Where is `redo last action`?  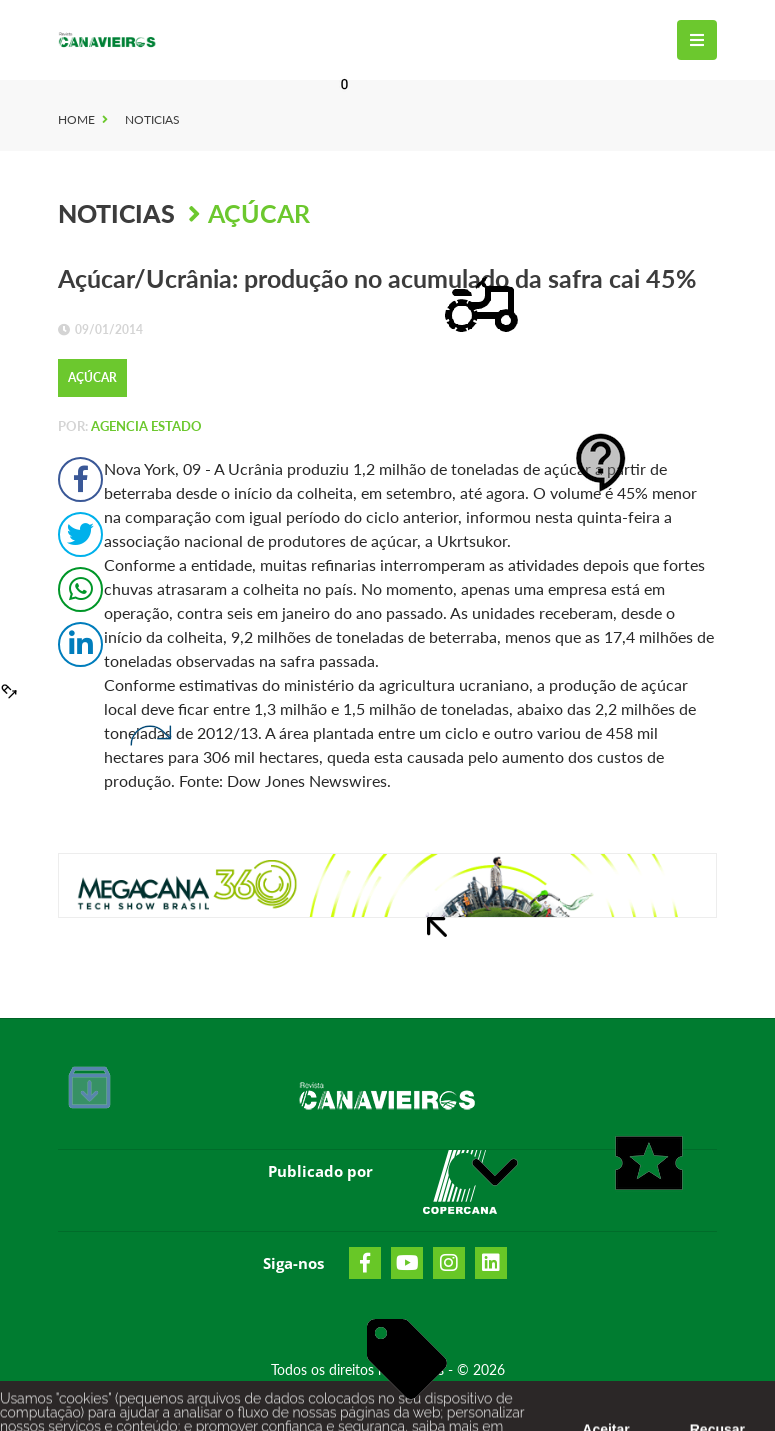
redo last action is located at coordinates (150, 734).